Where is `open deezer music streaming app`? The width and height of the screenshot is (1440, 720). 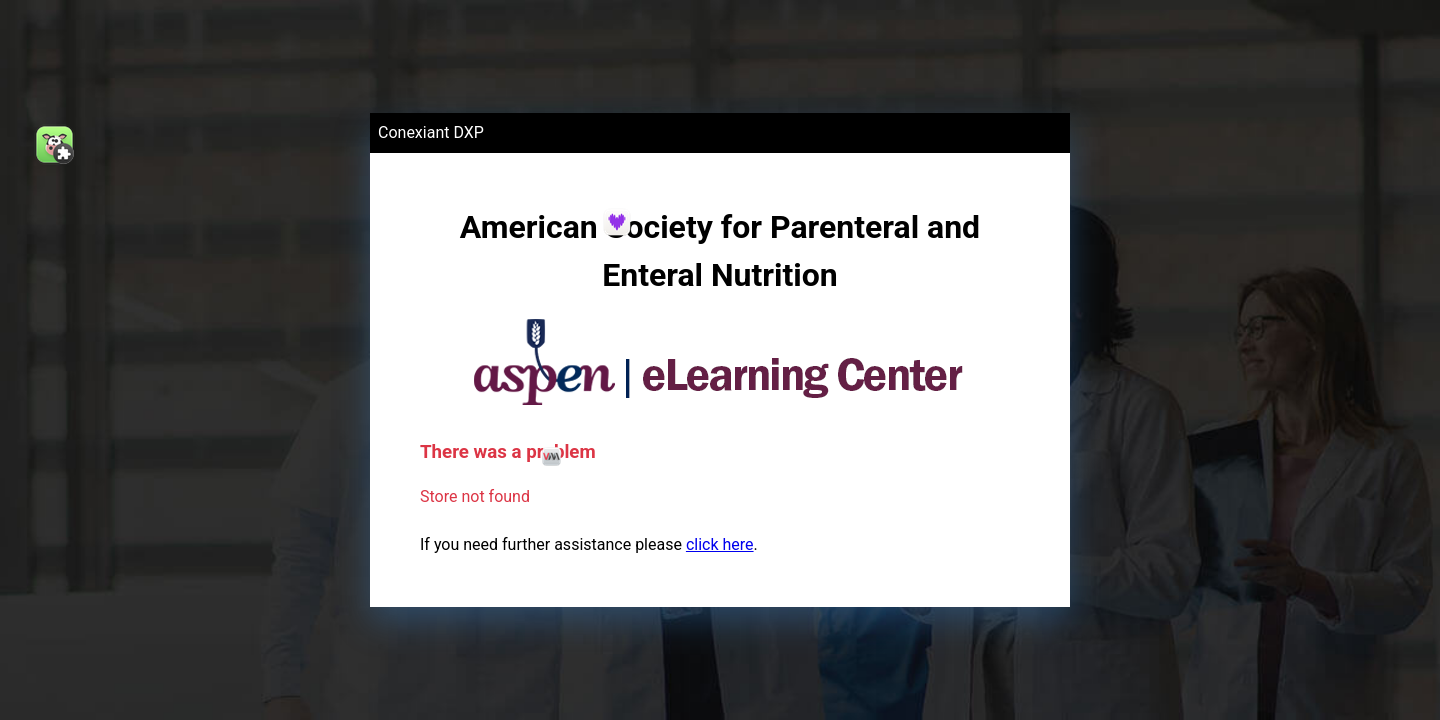
open deezer music streaming app is located at coordinates (617, 222).